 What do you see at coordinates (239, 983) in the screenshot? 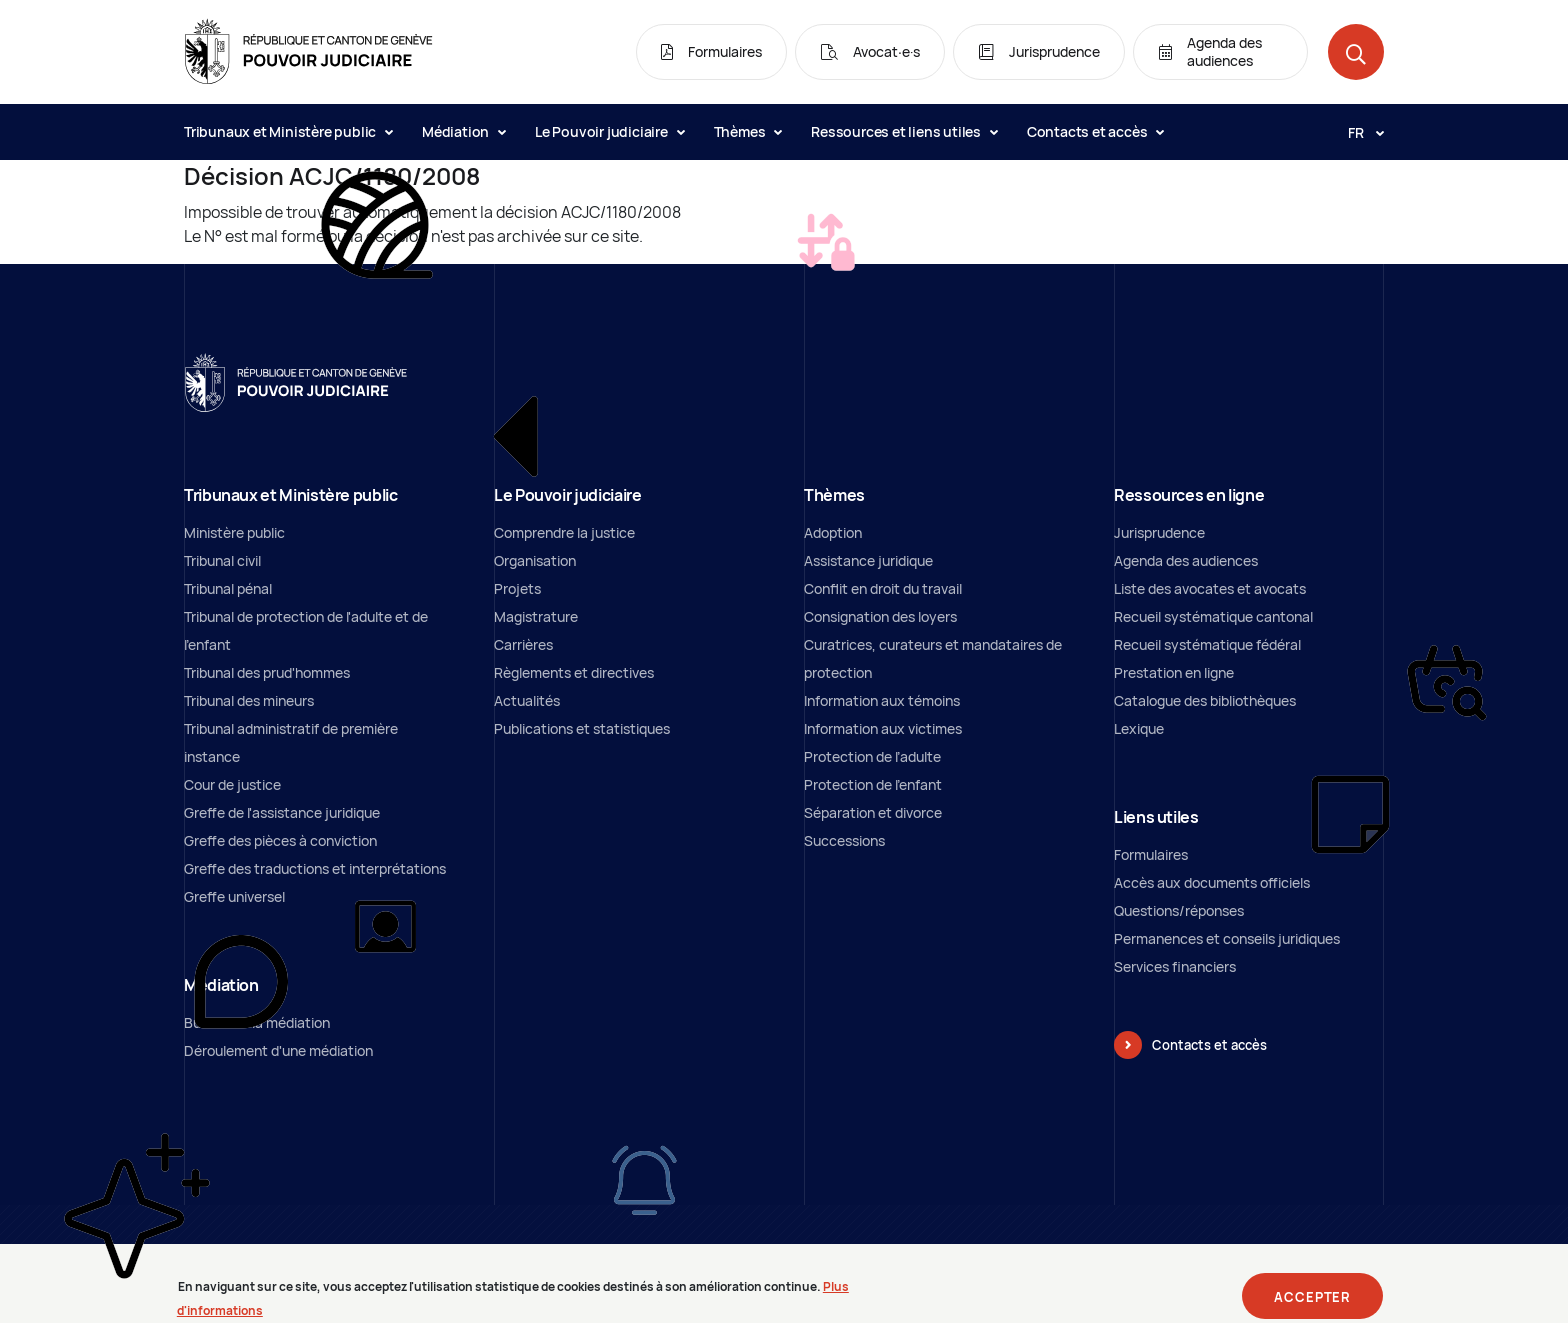
I see `open chat or messaging` at bounding box center [239, 983].